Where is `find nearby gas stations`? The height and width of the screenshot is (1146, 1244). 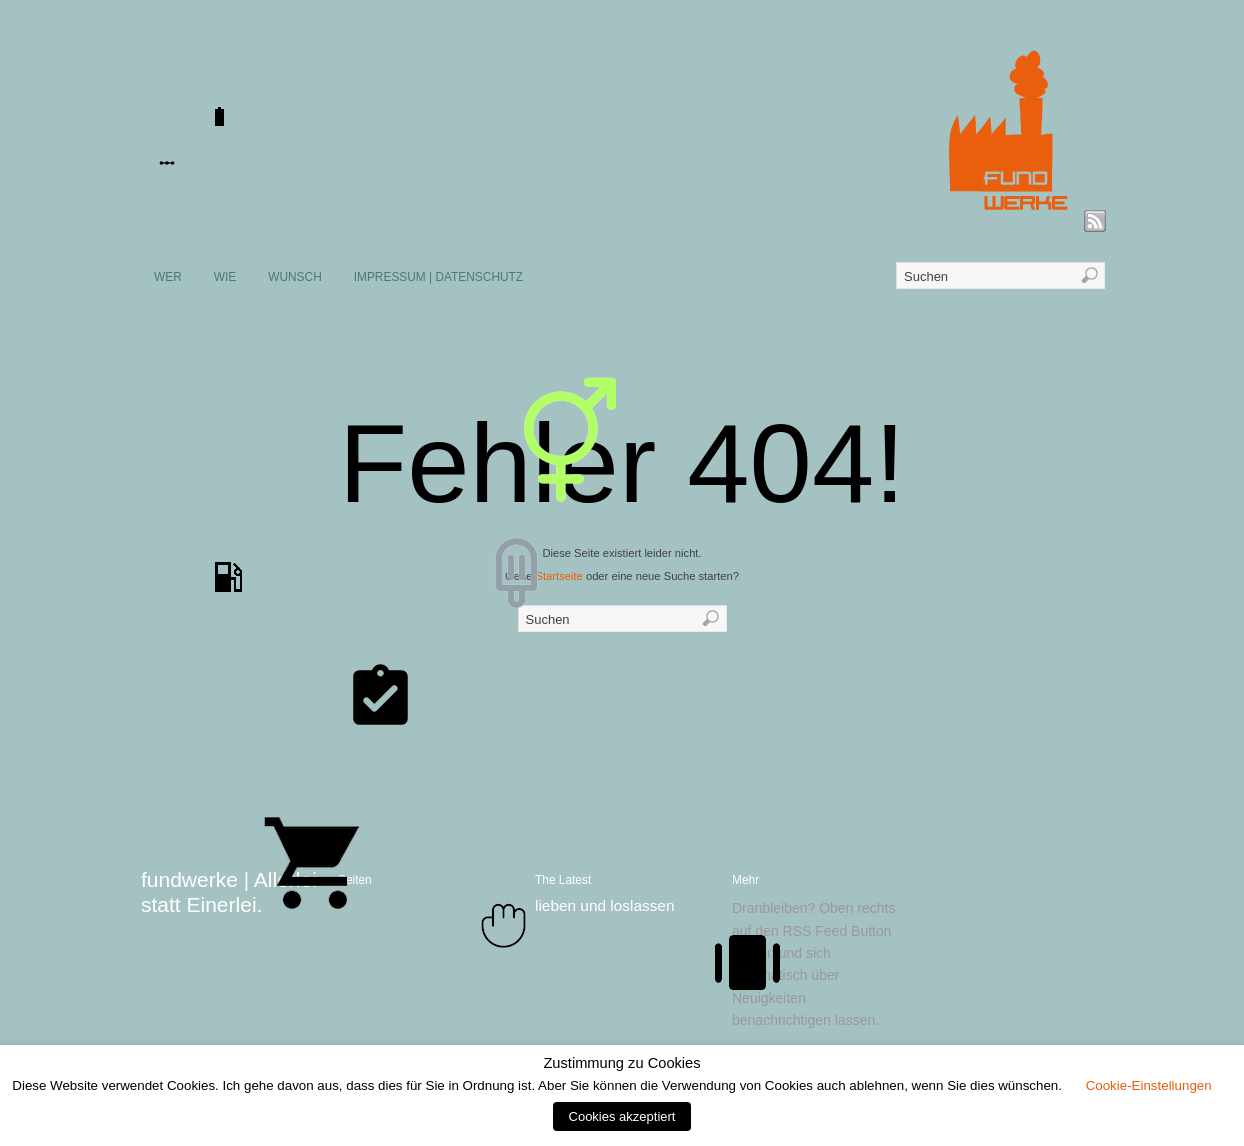 find nearby gas stations is located at coordinates (228, 577).